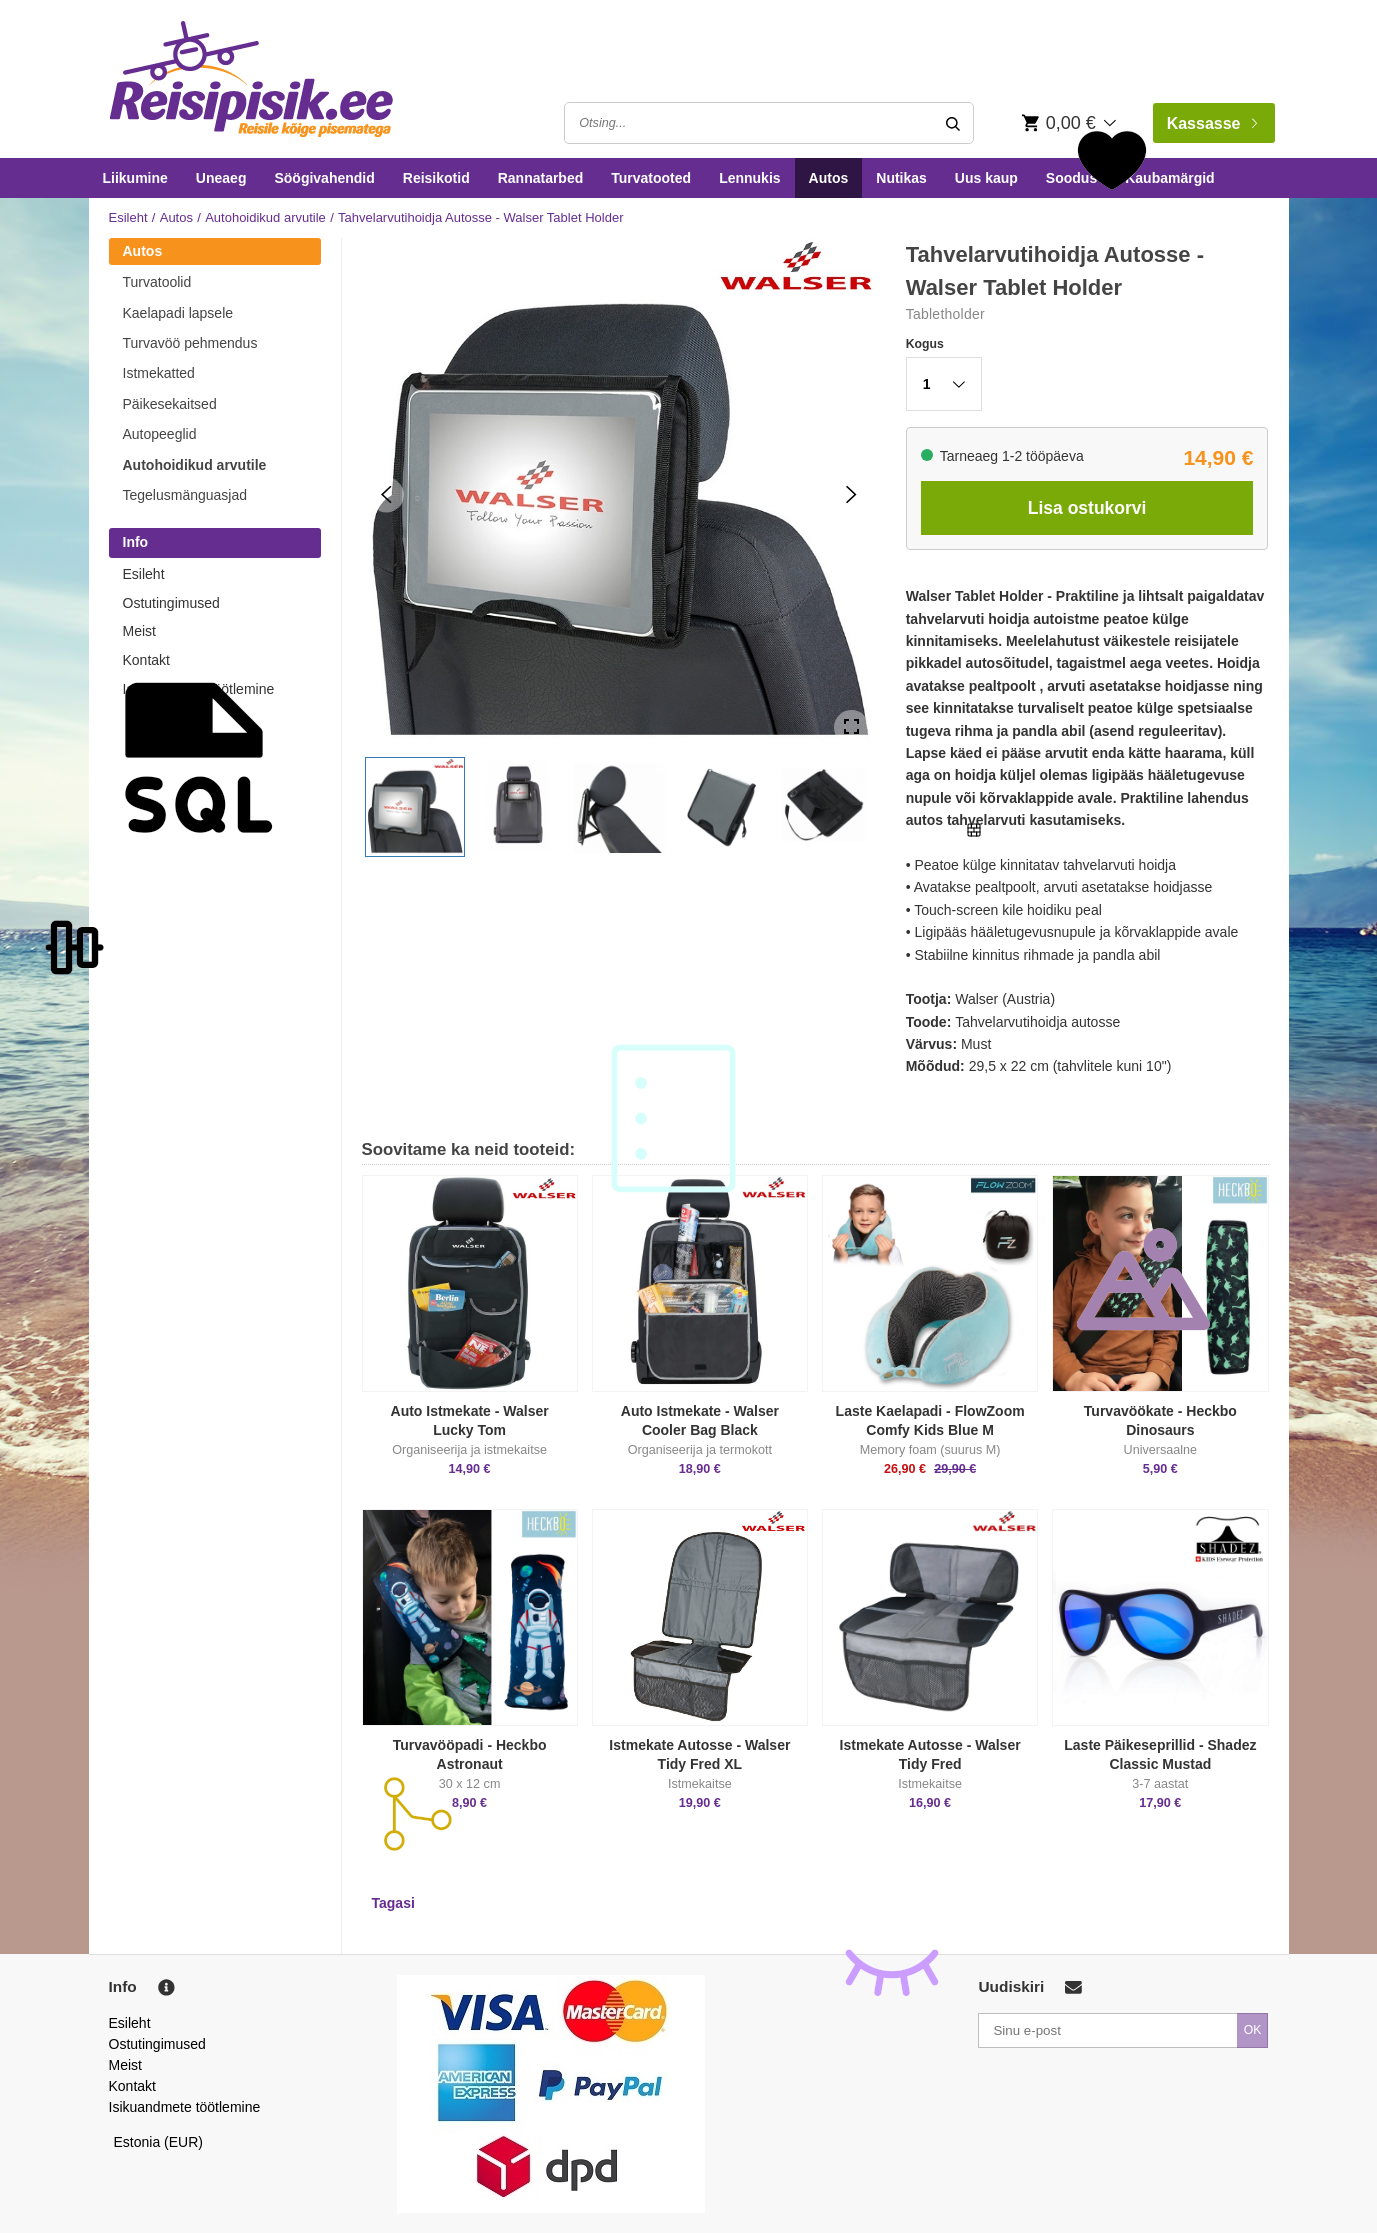 The image size is (1377, 2233). I want to click on view landscape or nature photos, so click(1143, 1286).